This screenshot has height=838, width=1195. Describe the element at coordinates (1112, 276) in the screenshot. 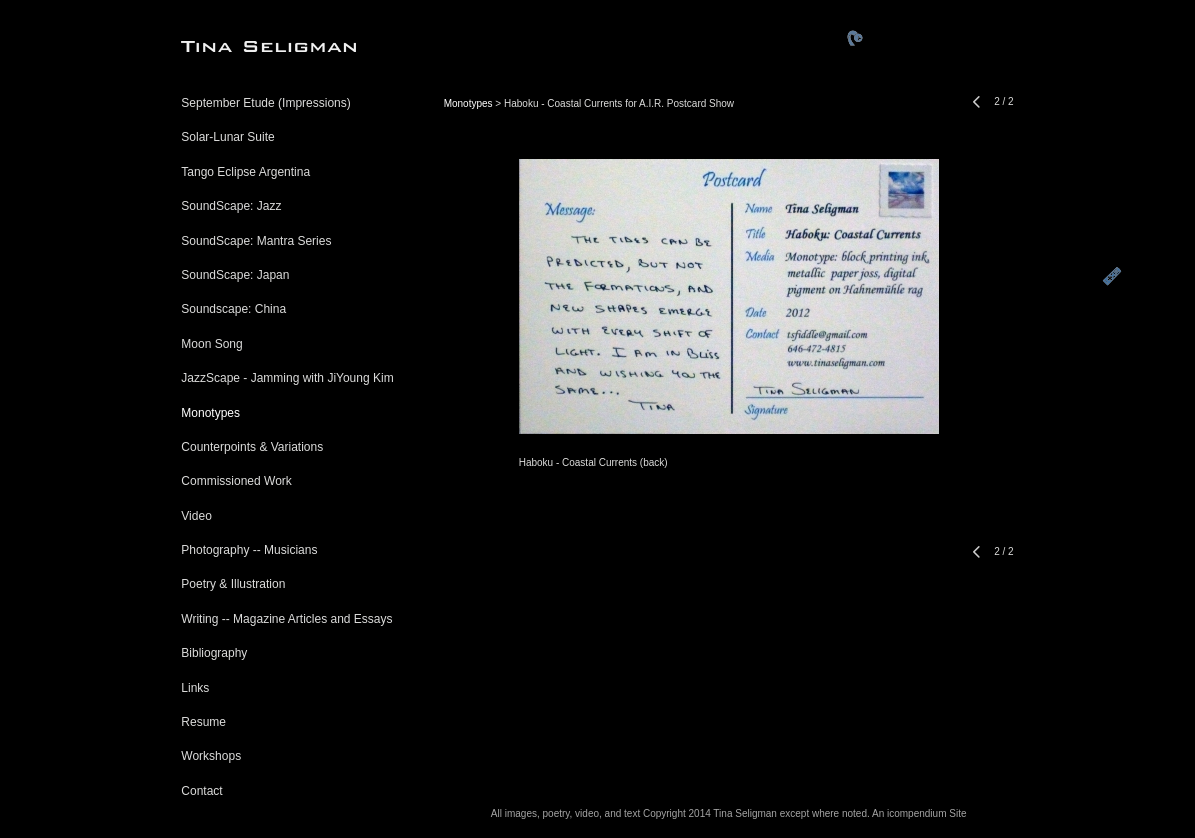

I see `access remote control features` at that location.